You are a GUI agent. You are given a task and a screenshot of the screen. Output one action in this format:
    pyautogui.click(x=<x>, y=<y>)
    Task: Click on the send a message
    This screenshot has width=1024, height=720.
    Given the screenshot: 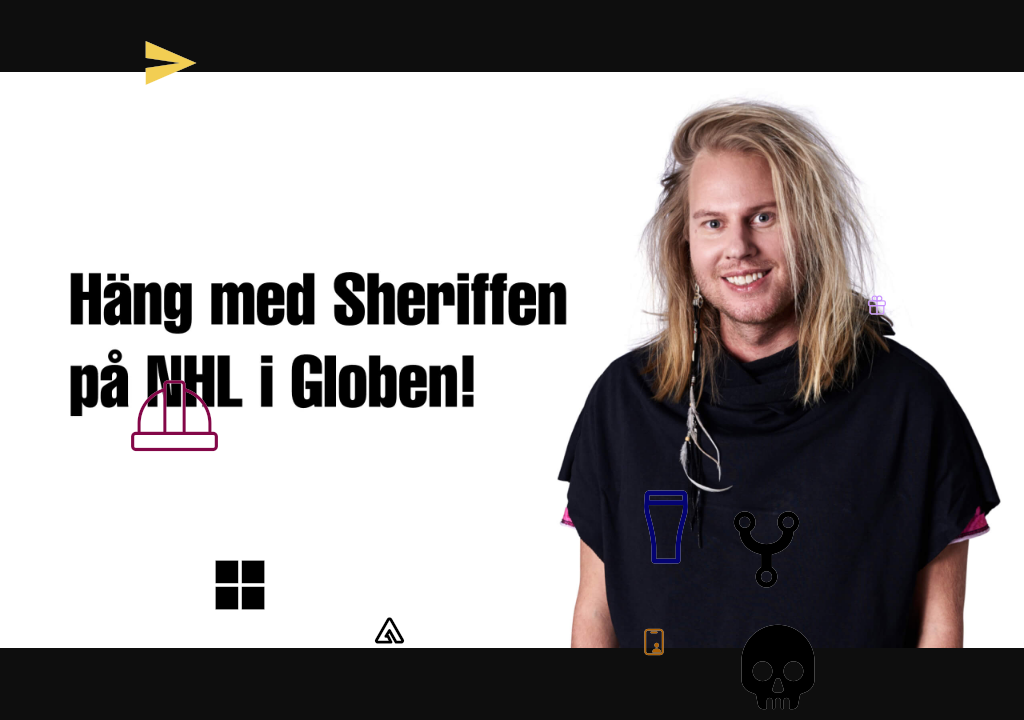 What is the action you would take?
    pyautogui.click(x=171, y=63)
    